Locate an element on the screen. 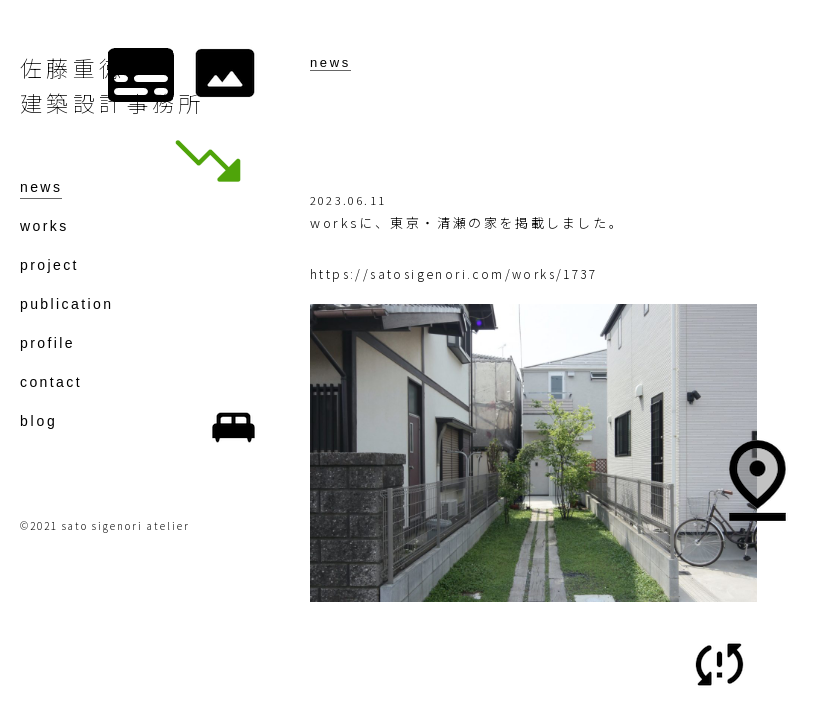 Image resolution: width=817 pixels, height=720 pixels. indicates a decreasing trend or declining value is located at coordinates (208, 161).